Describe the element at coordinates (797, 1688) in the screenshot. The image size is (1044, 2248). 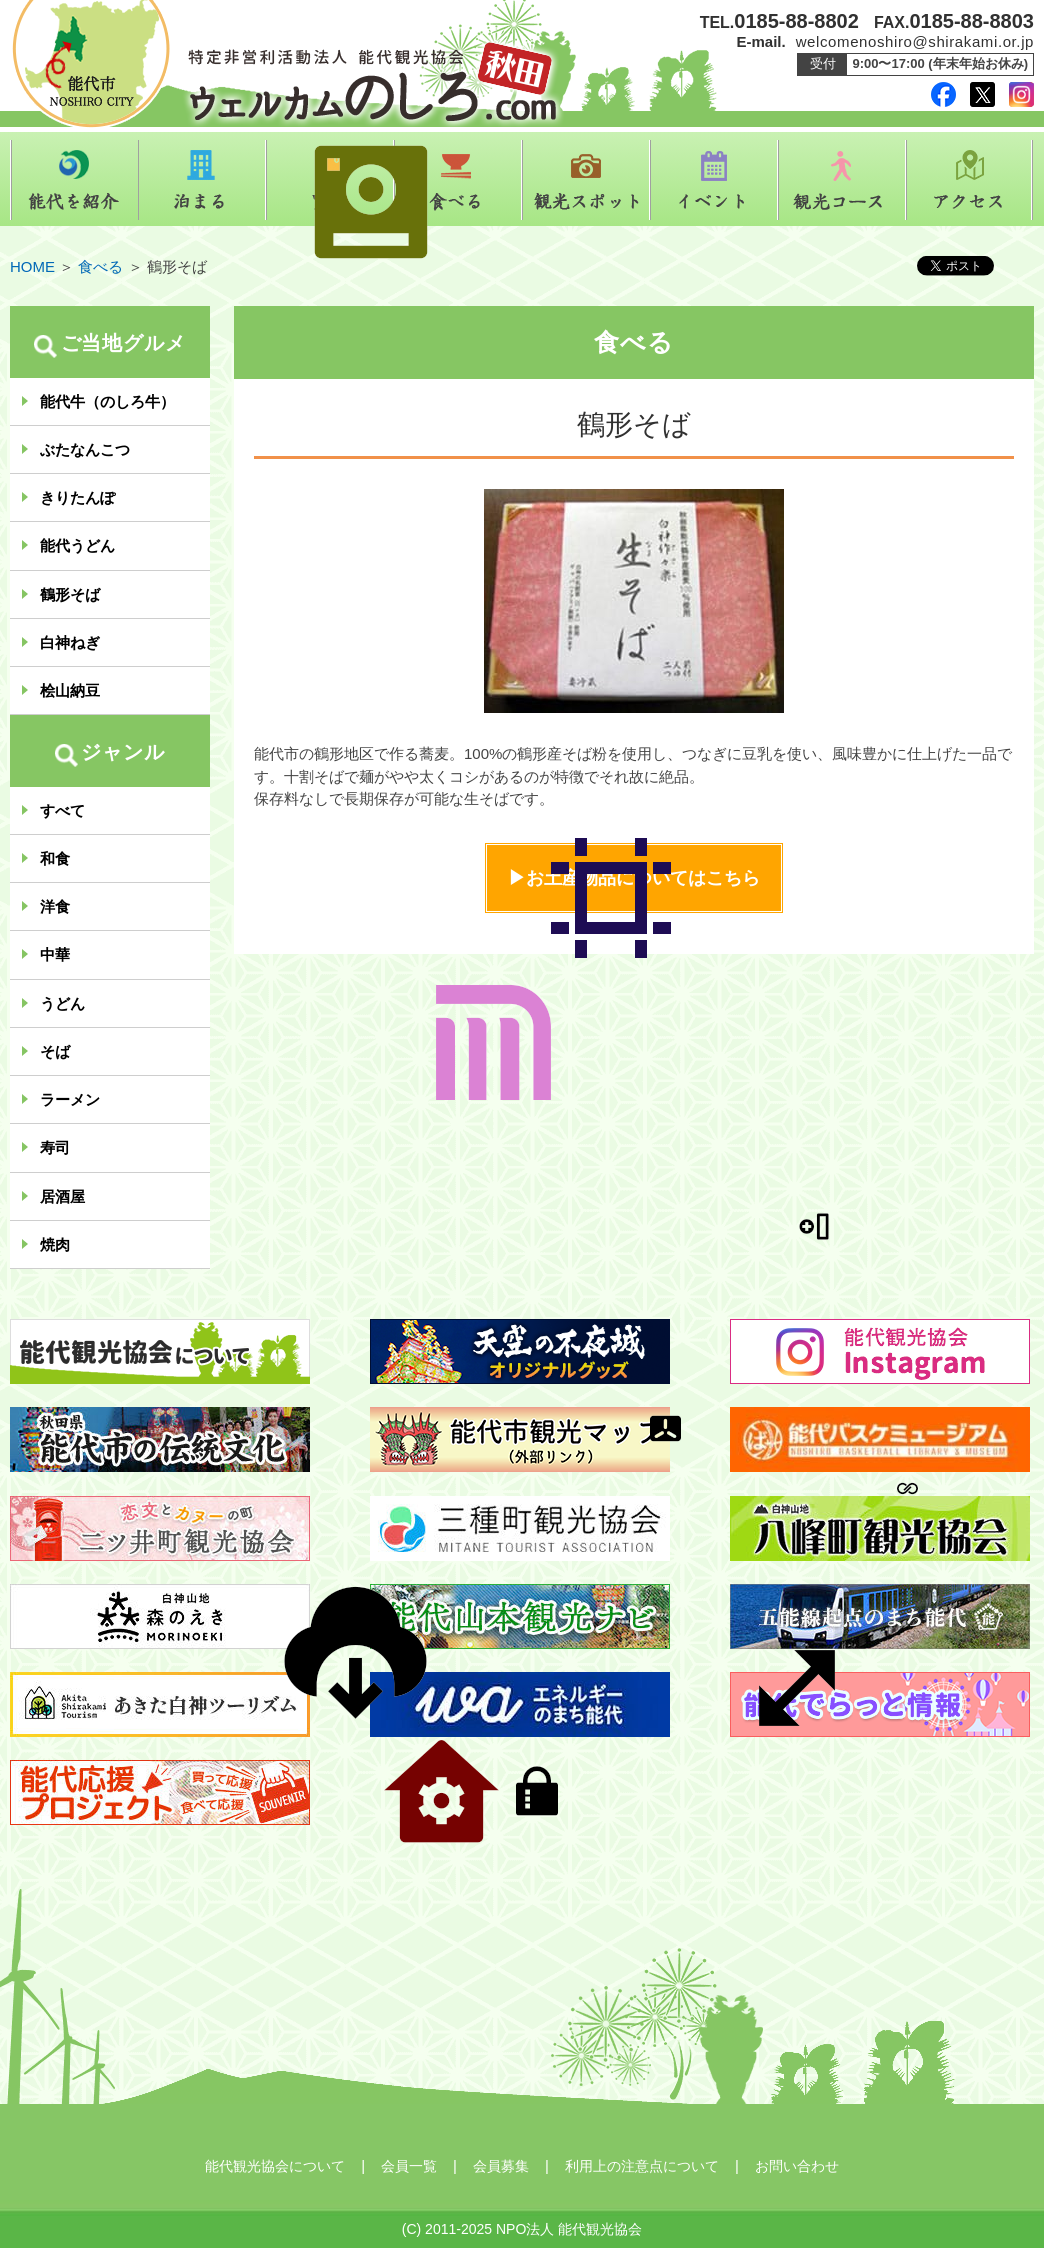
I see `expand content to fullscreen` at that location.